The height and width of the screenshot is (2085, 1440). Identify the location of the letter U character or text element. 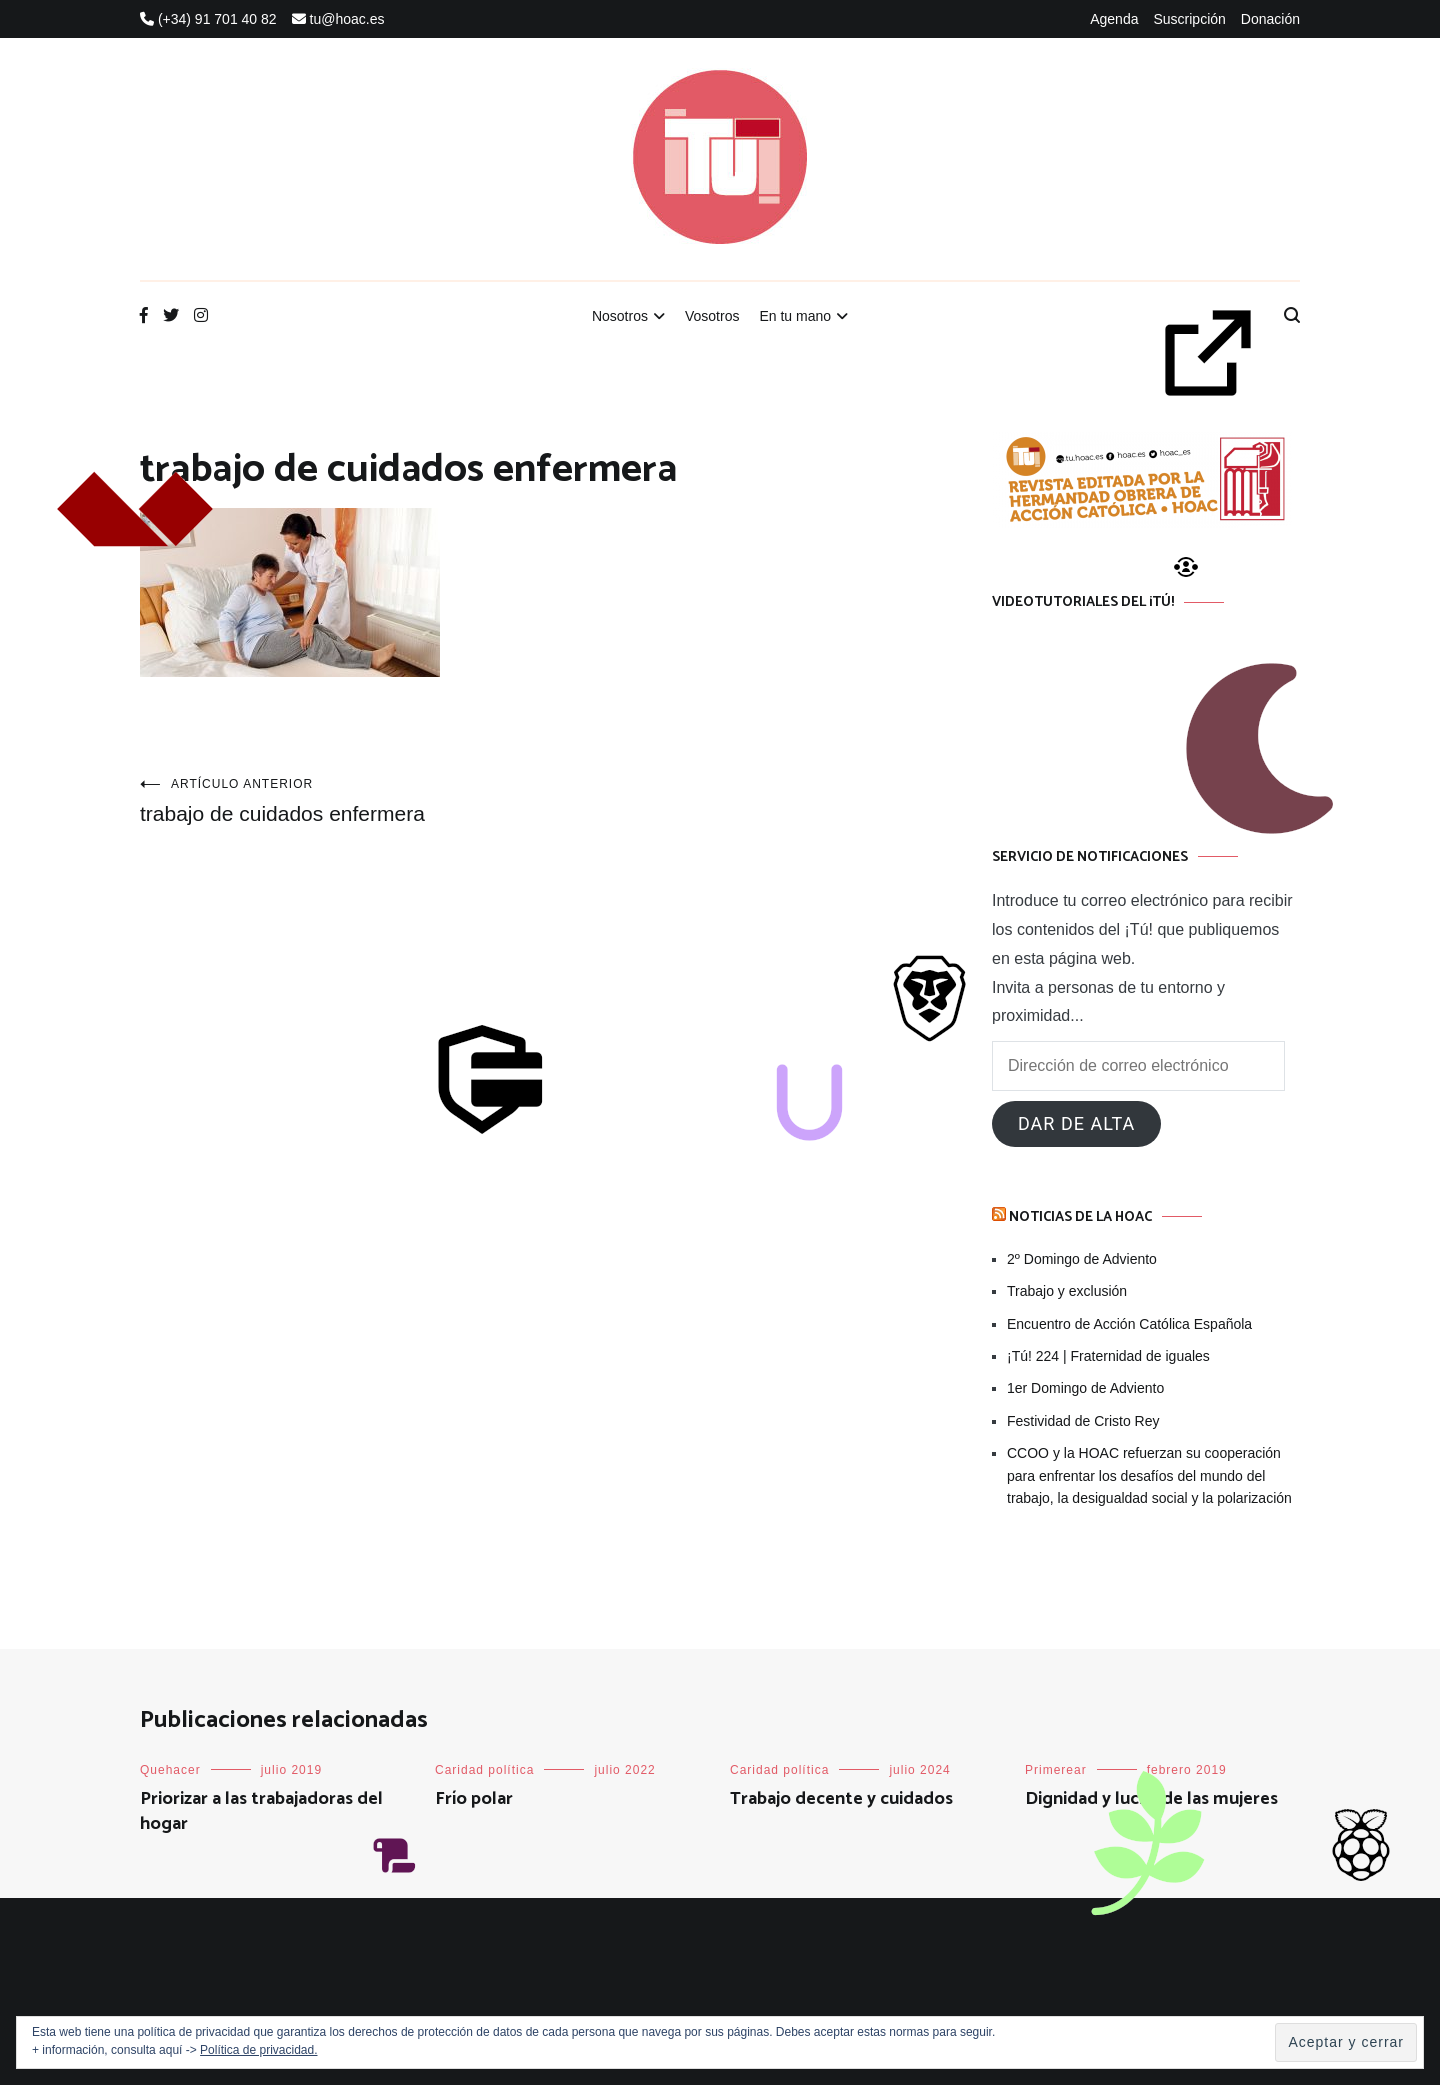
(809, 1102).